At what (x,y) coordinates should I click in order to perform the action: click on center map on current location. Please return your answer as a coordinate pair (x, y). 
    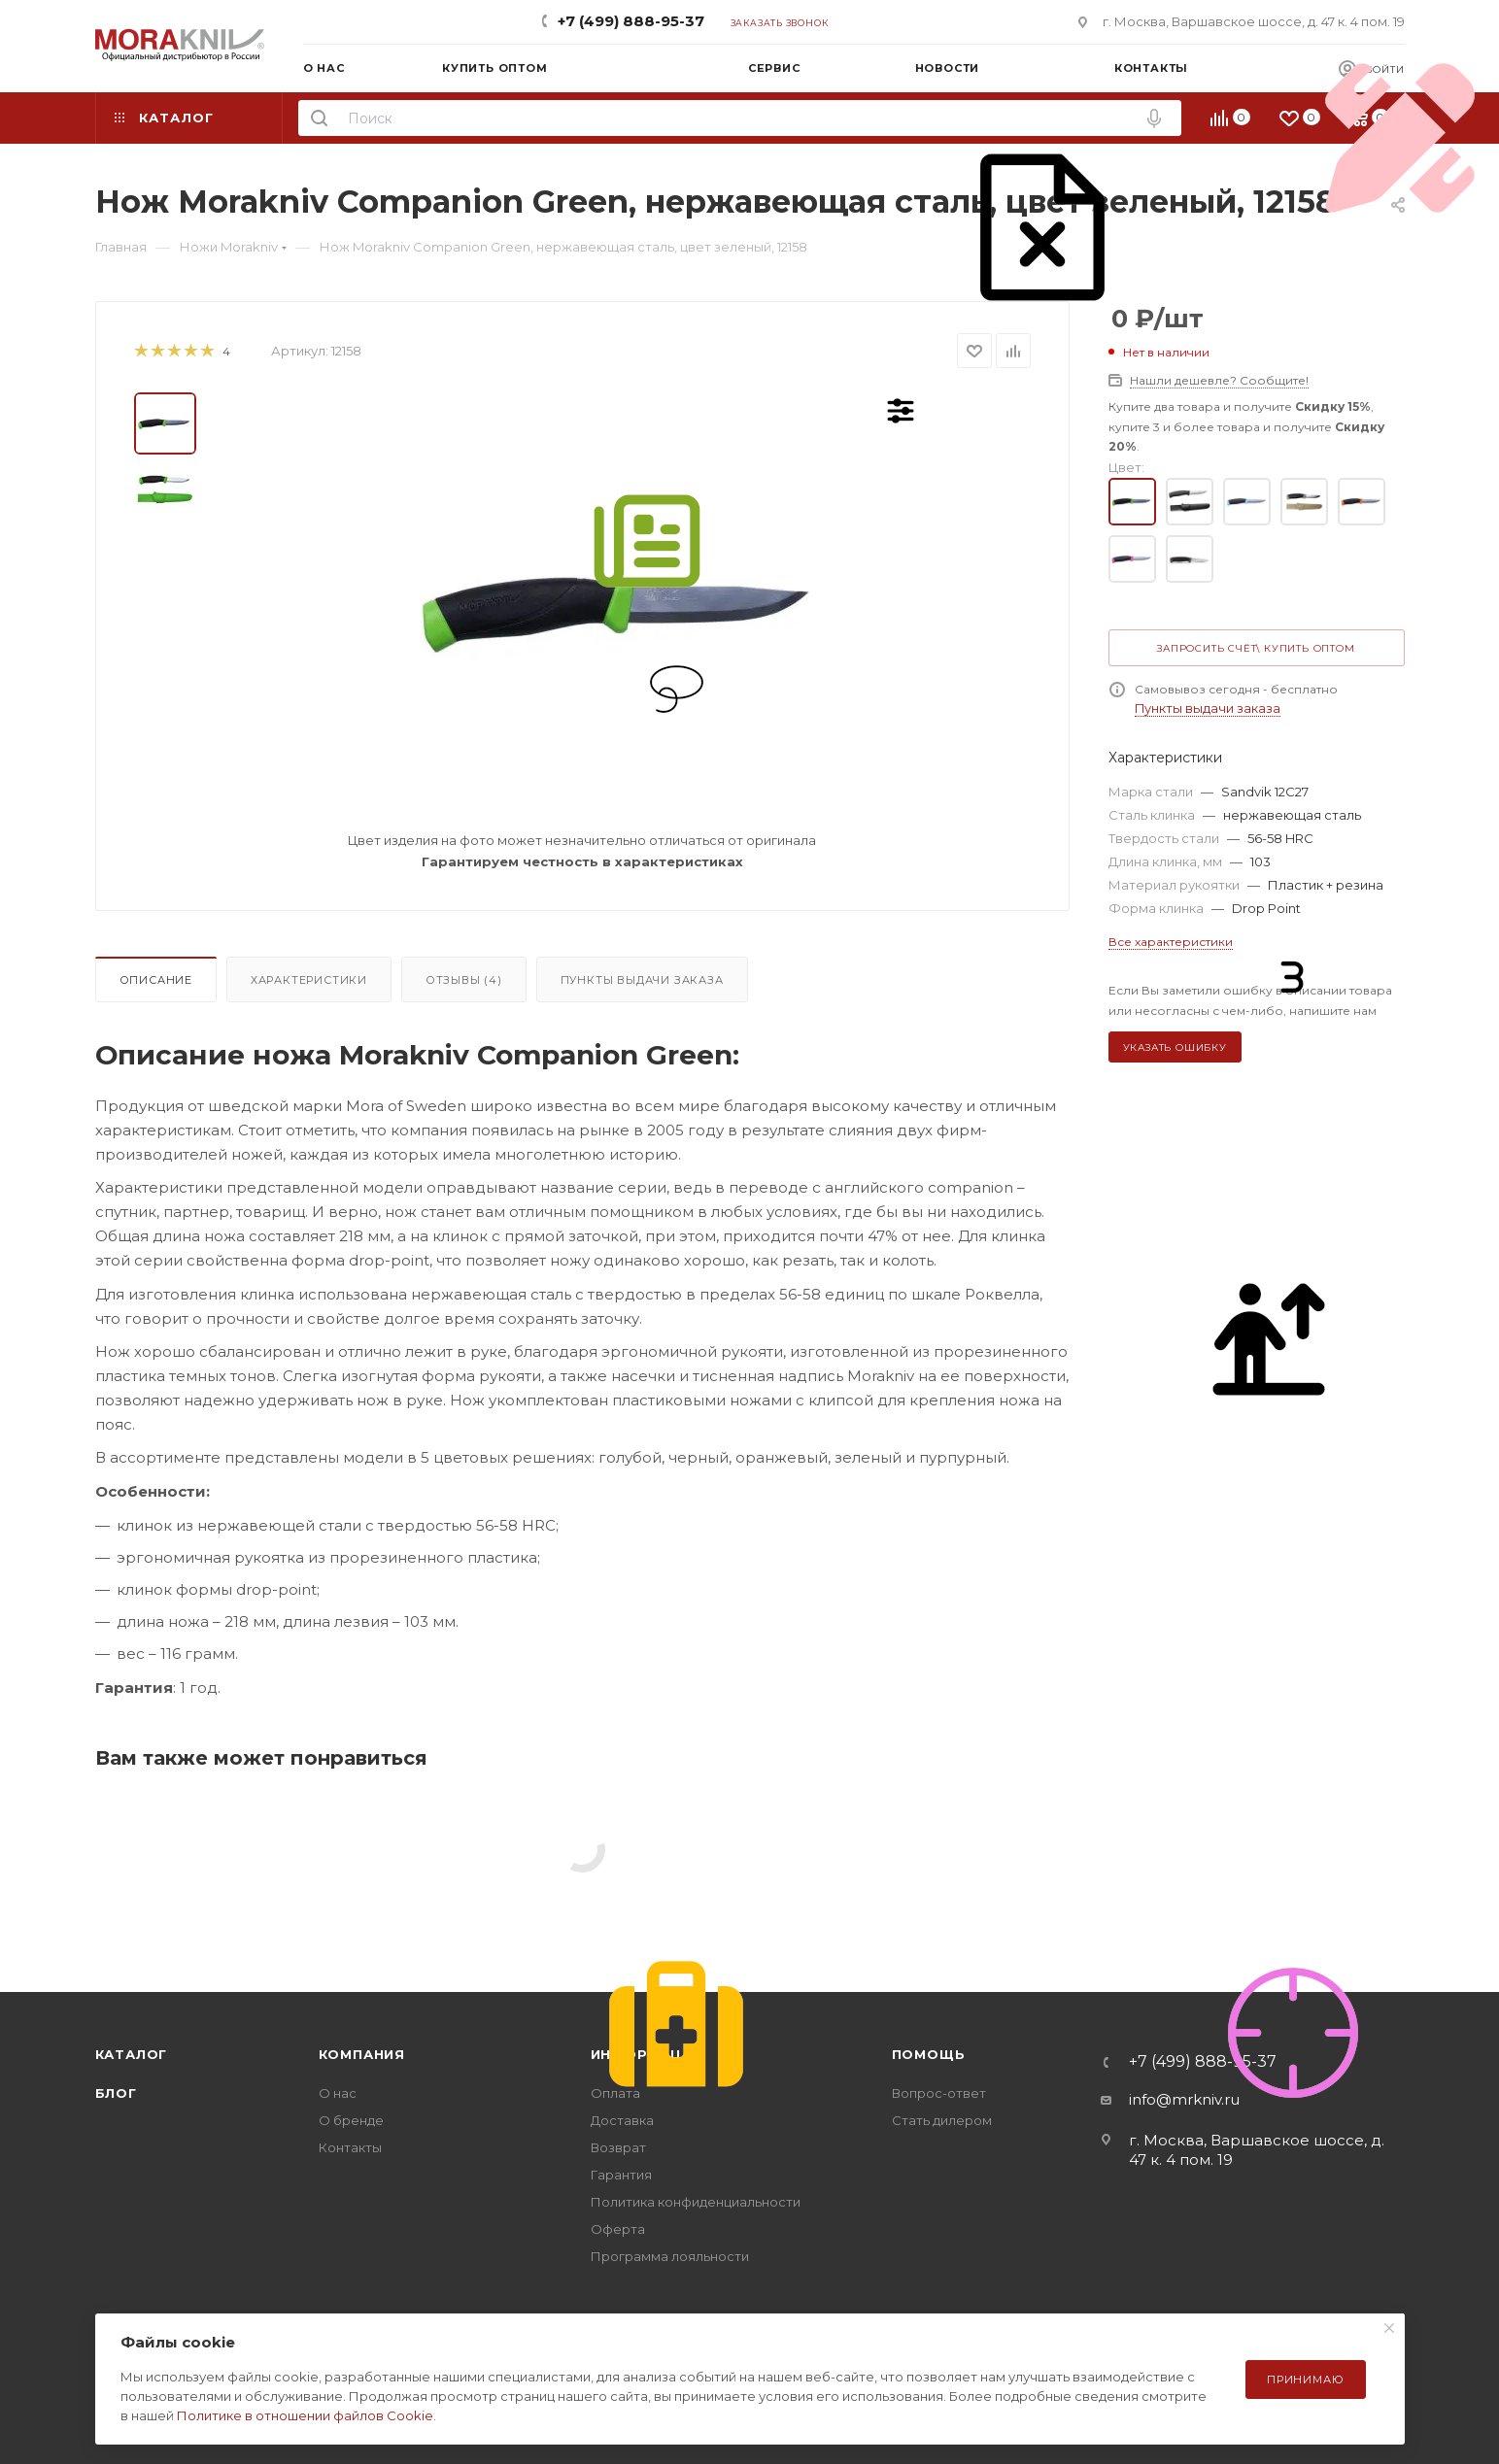
    Looking at the image, I should click on (1293, 2033).